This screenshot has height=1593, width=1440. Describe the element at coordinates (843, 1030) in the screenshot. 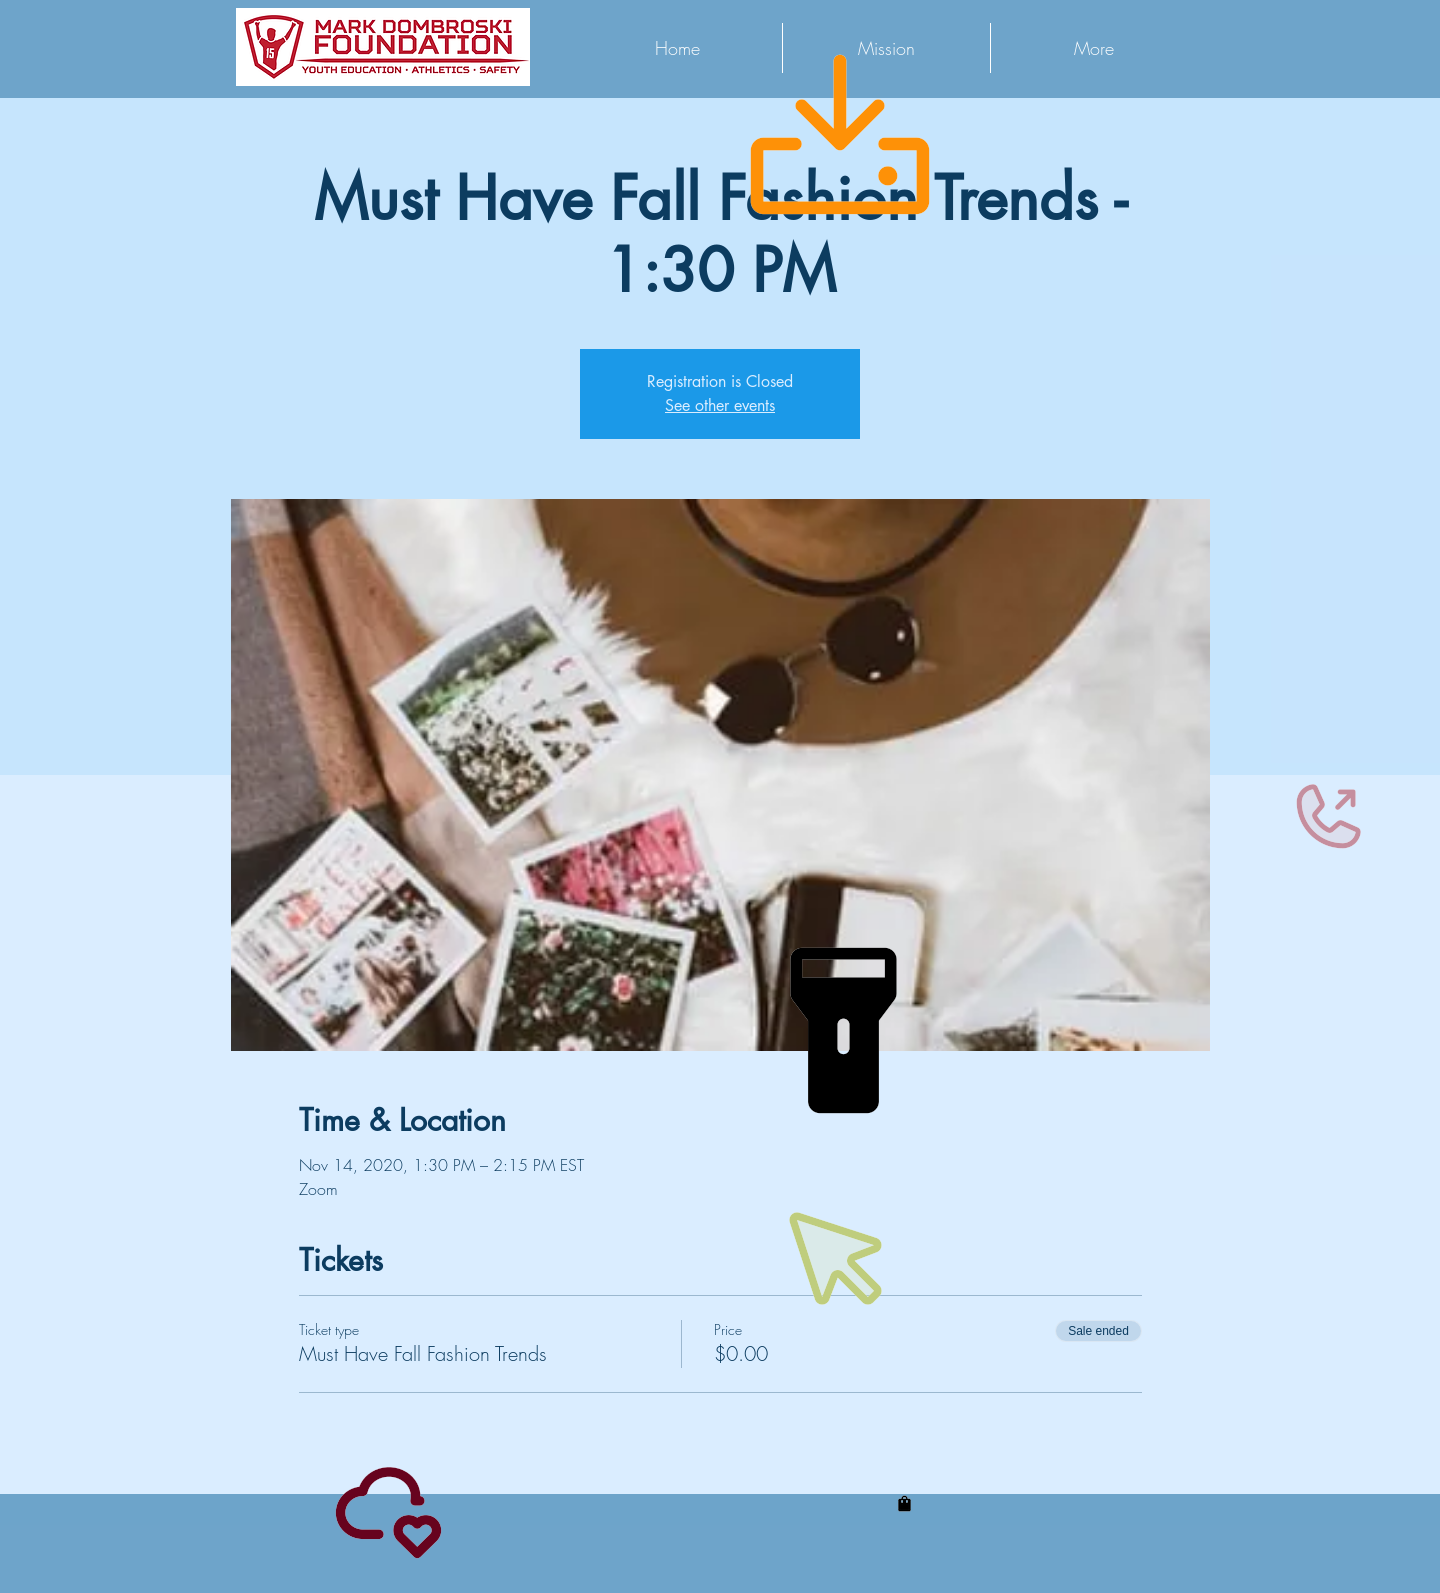

I see `toggle flashlight on/off` at that location.